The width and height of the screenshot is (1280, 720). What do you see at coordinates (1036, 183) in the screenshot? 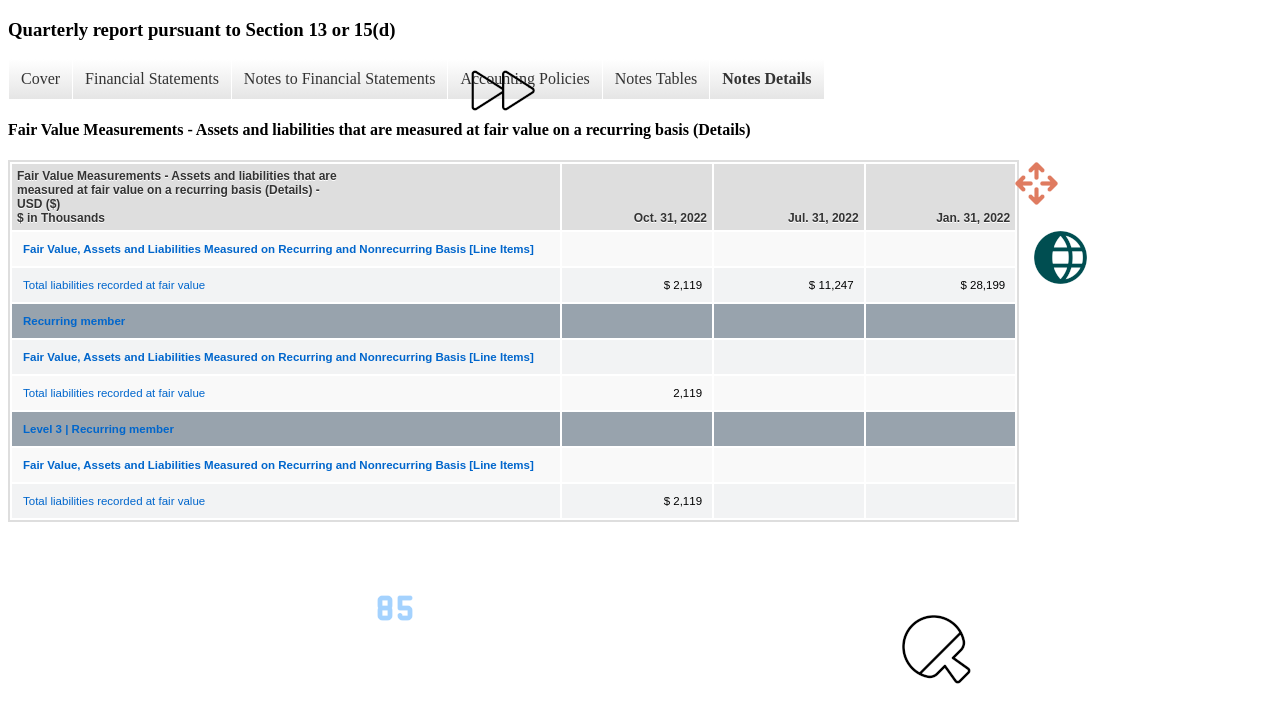
I see `expand to fullscreen mode` at bounding box center [1036, 183].